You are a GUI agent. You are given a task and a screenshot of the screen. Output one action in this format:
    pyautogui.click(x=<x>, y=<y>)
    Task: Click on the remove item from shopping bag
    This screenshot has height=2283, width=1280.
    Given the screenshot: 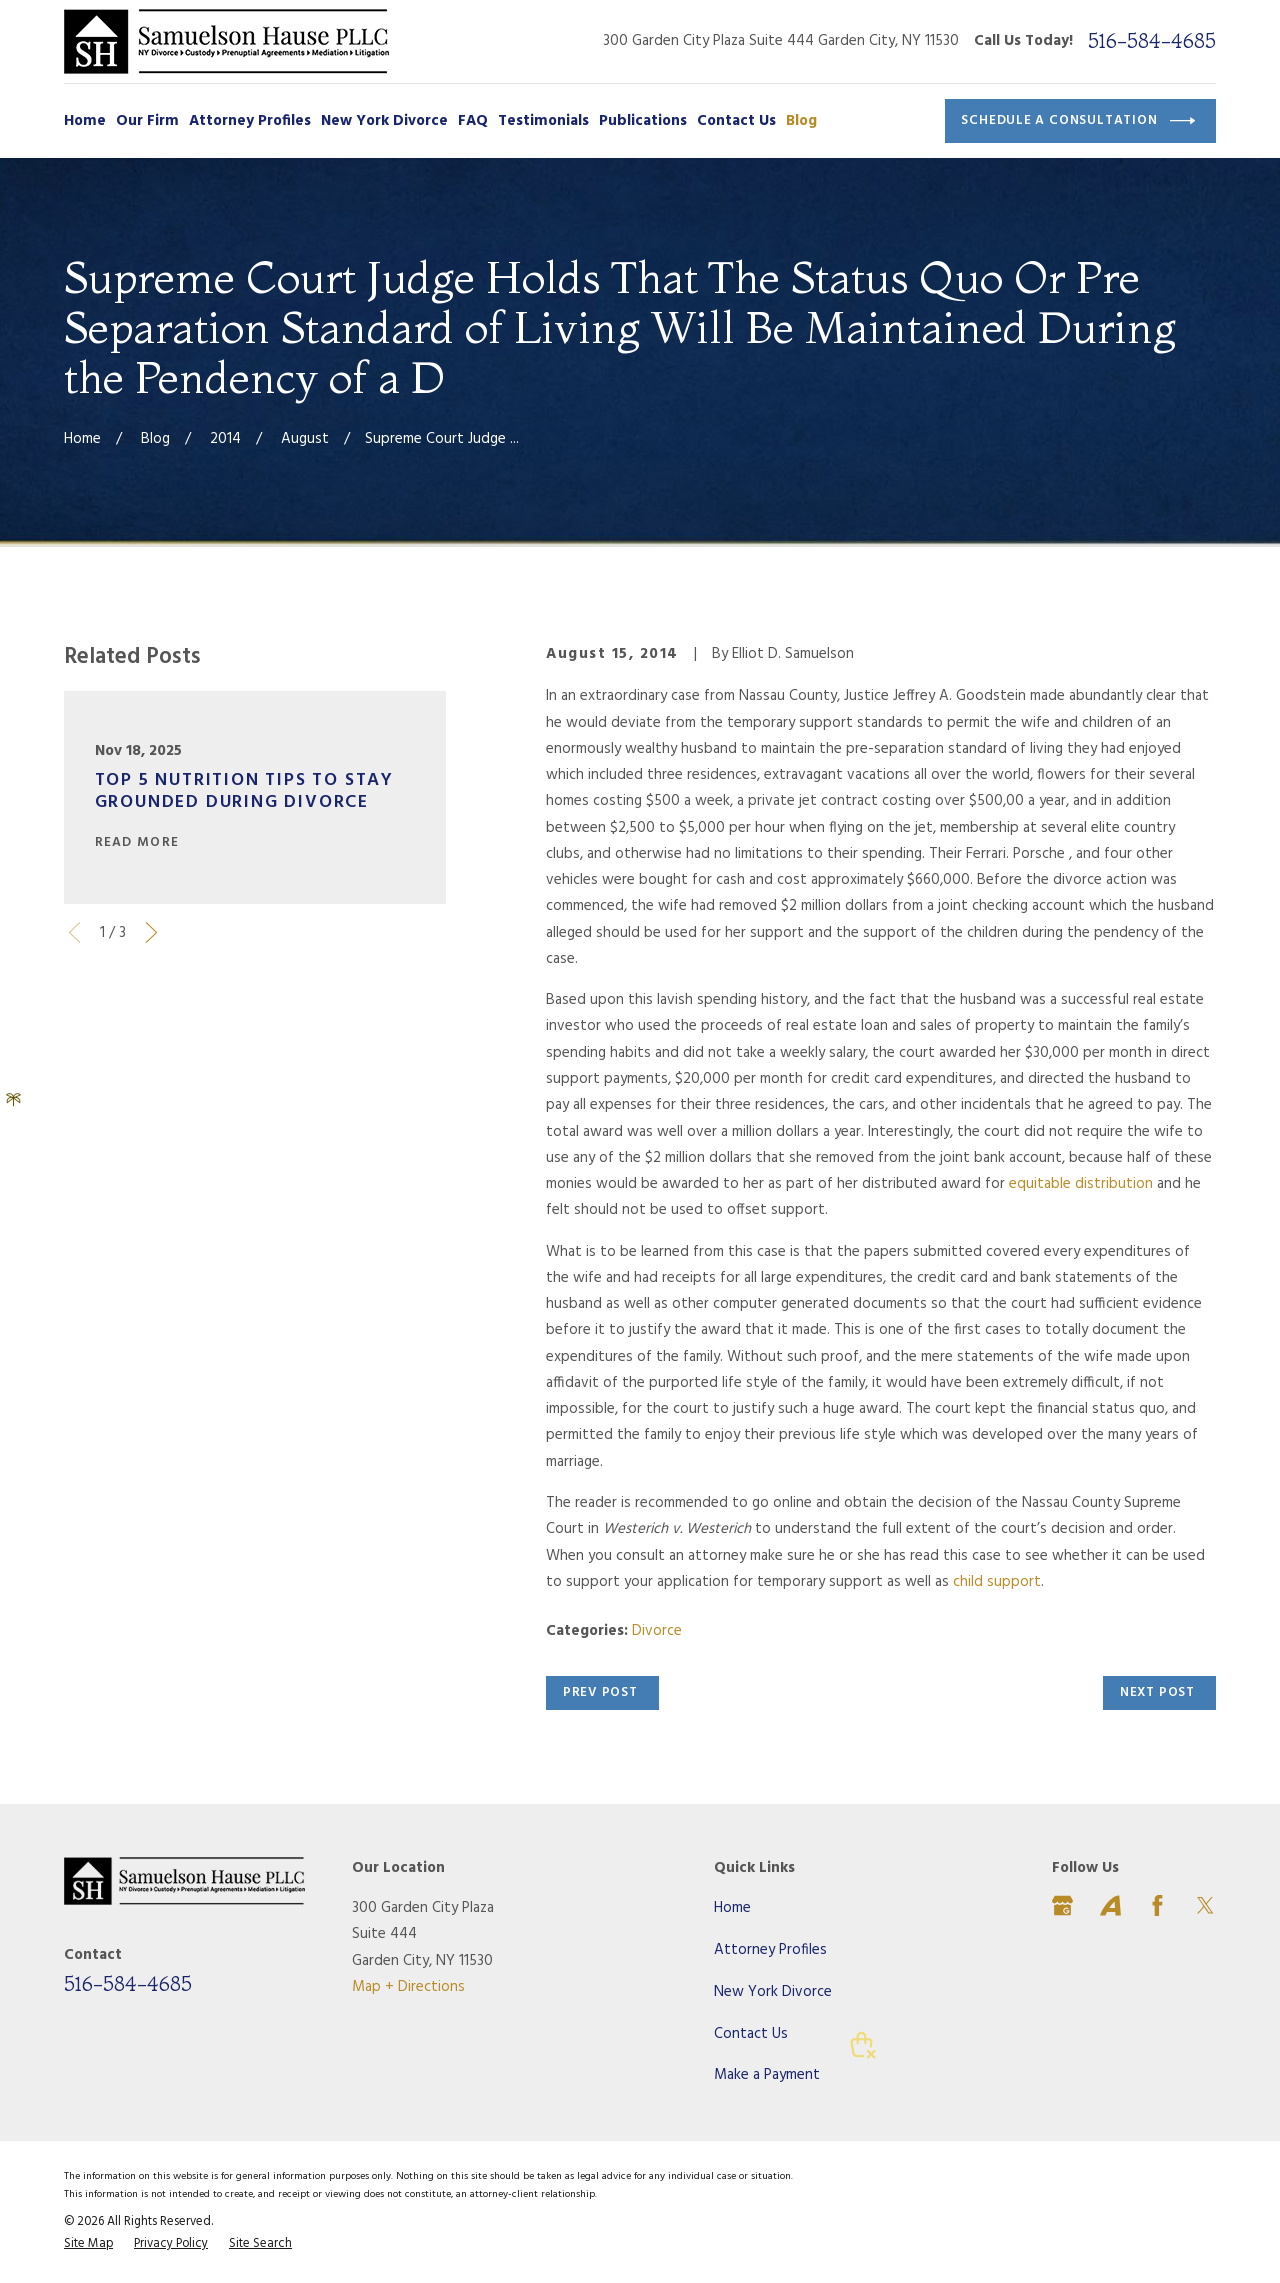 What is the action you would take?
    pyautogui.click(x=861, y=2044)
    